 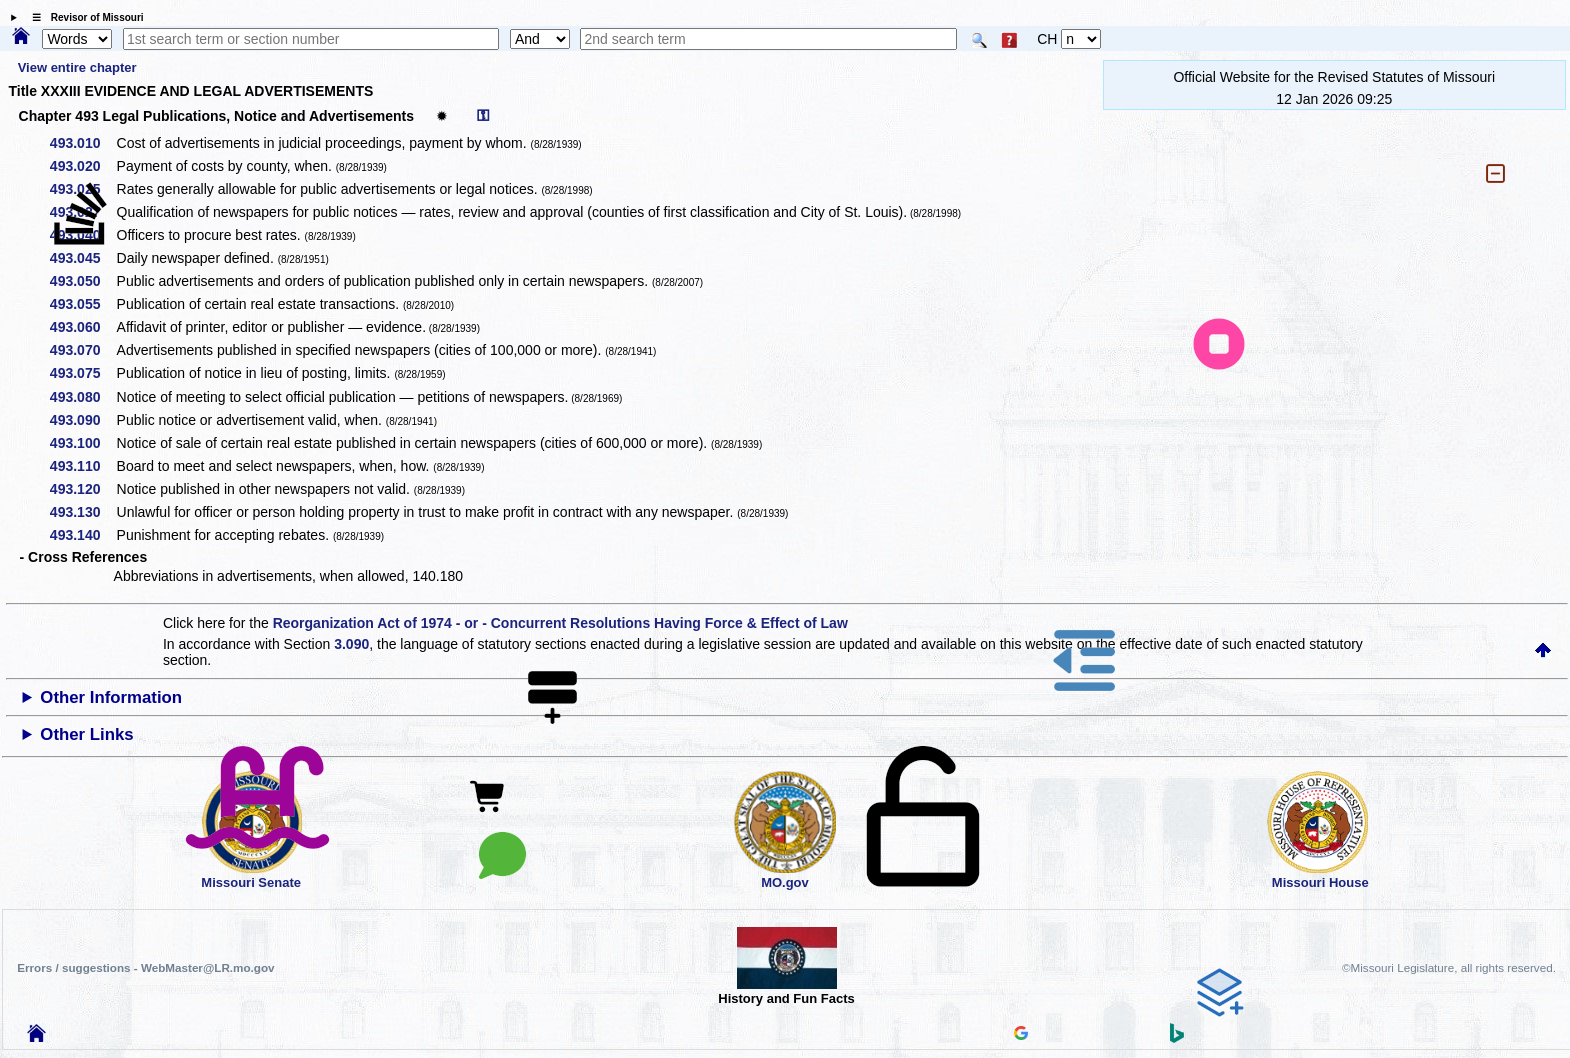 I want to click on collapse or minimize a section, so click(x=1495, y=173).